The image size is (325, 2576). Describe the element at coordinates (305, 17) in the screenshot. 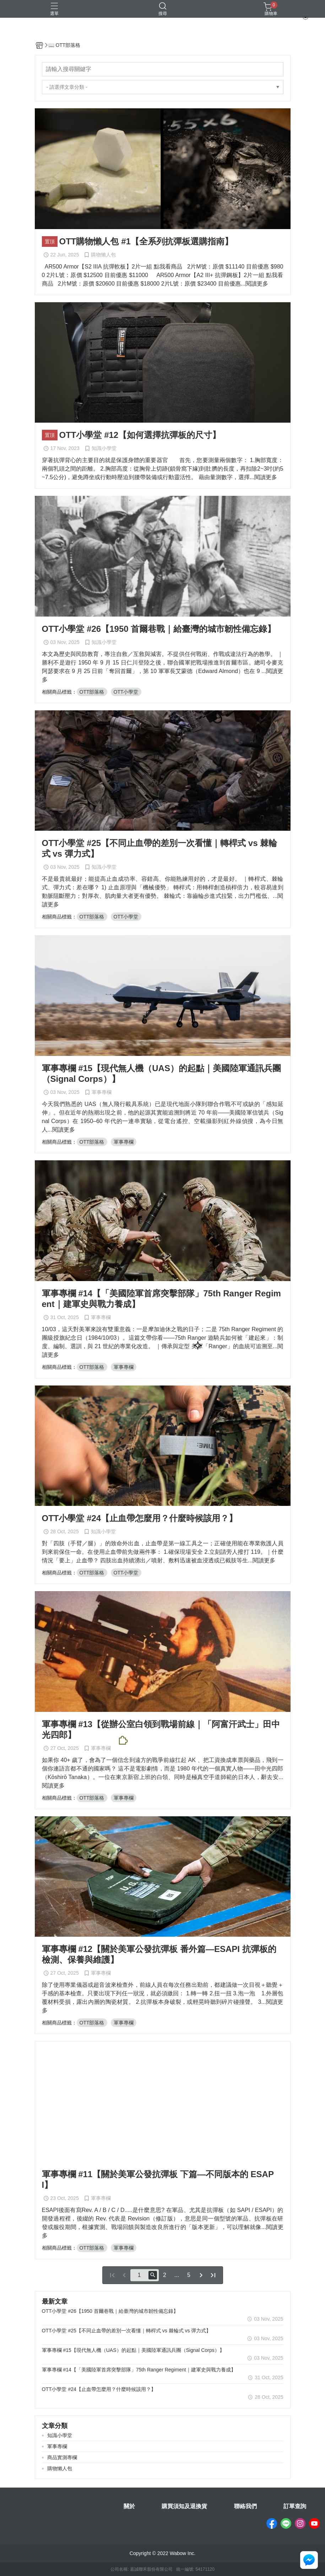

I see `kirby CMS logo` at that location.